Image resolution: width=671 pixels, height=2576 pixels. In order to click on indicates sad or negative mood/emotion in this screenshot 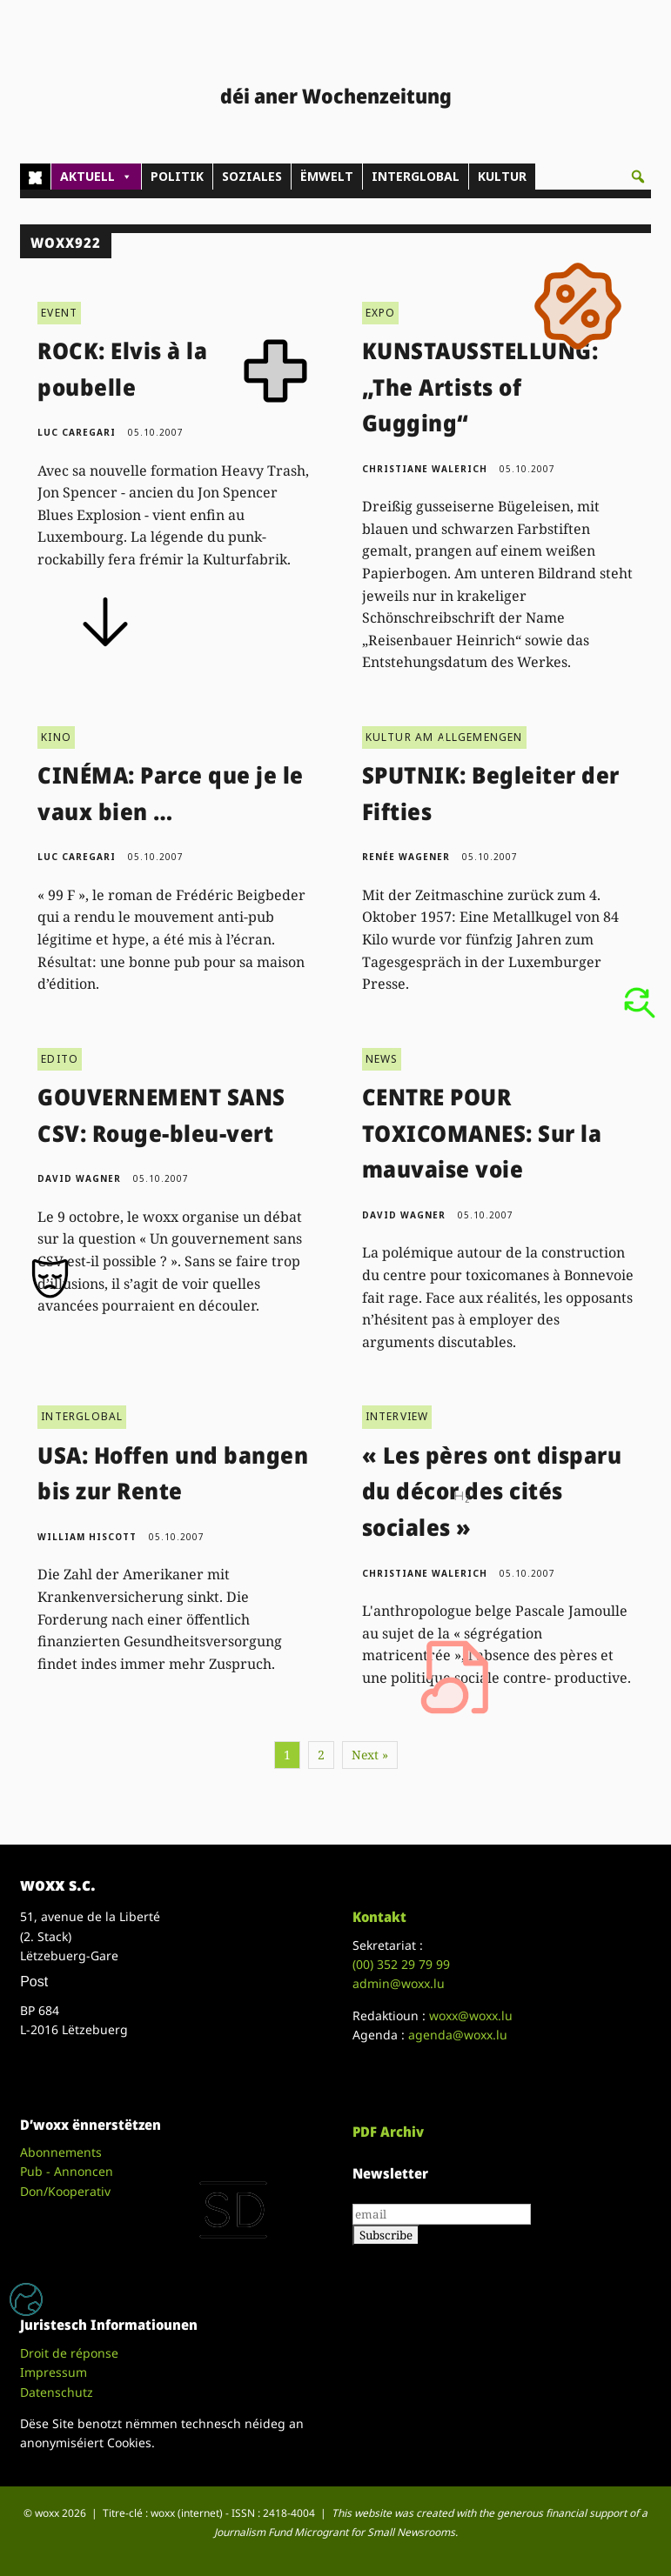, I will do `click(50, 1277)`.